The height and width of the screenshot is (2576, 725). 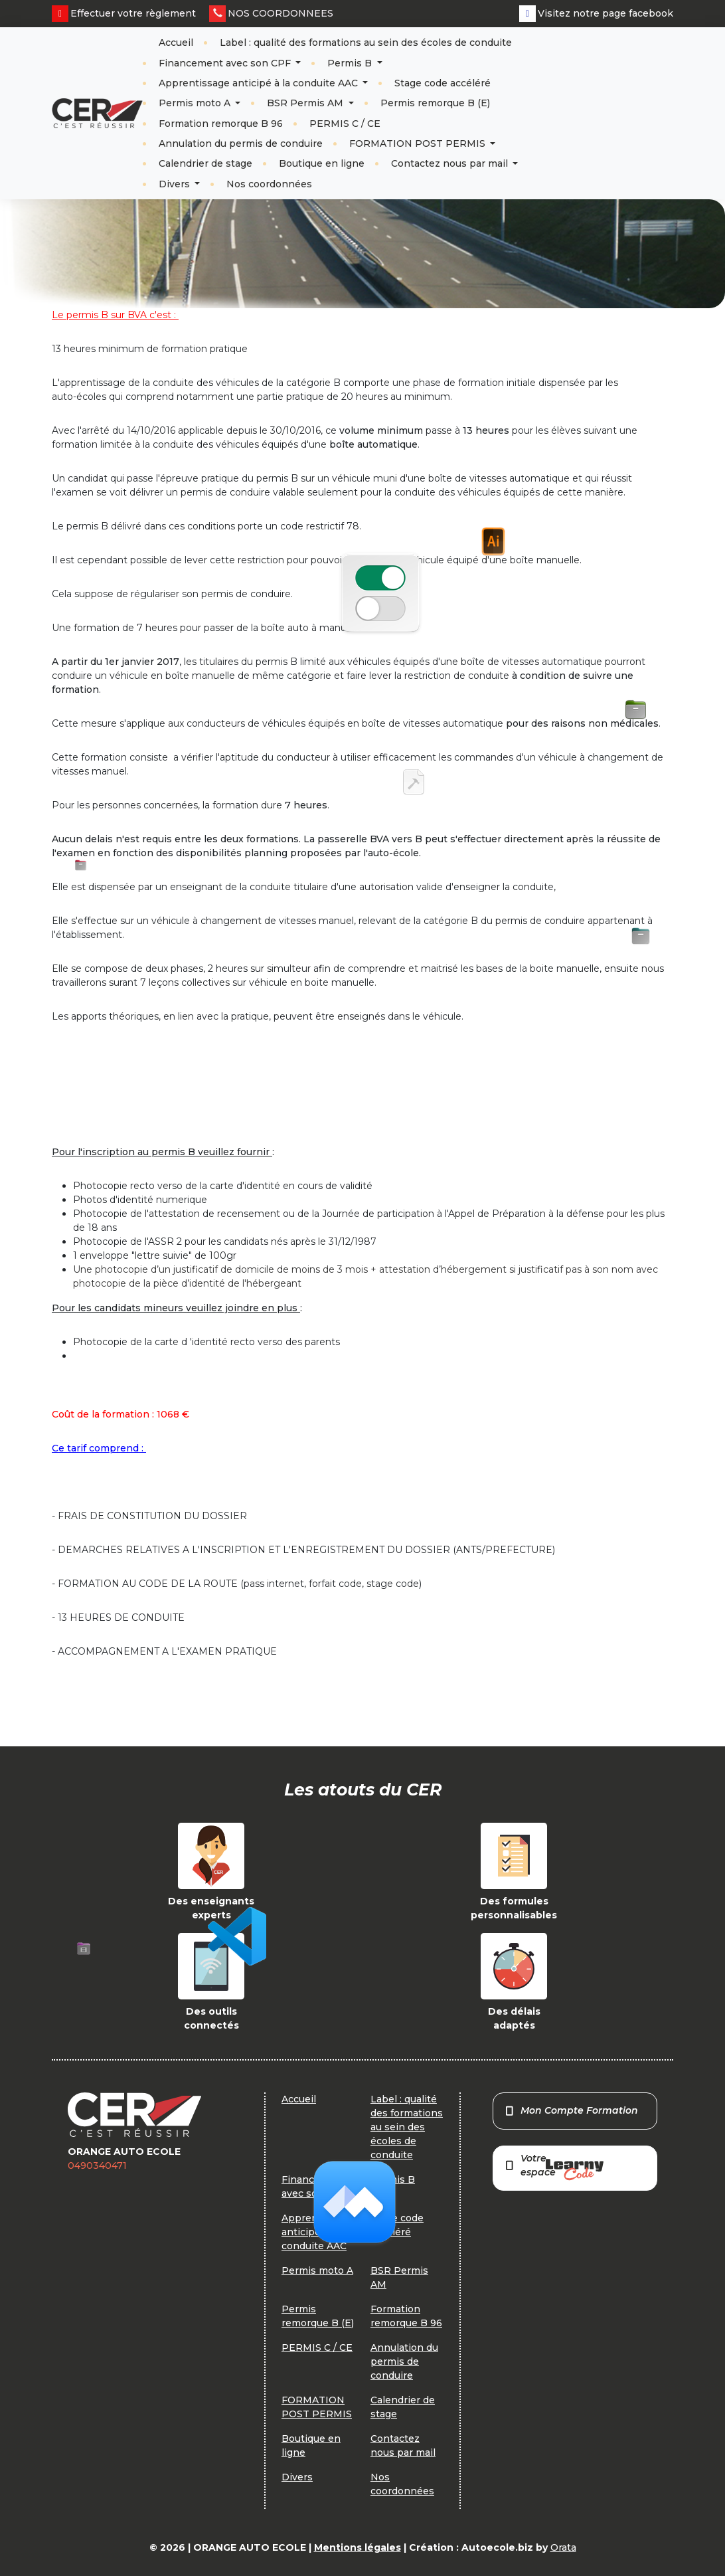 What do you see at coordinates (355, 2202) in the screenshot?
I see `open meeting or video conferencing app` at bounding box center [355, 2202].